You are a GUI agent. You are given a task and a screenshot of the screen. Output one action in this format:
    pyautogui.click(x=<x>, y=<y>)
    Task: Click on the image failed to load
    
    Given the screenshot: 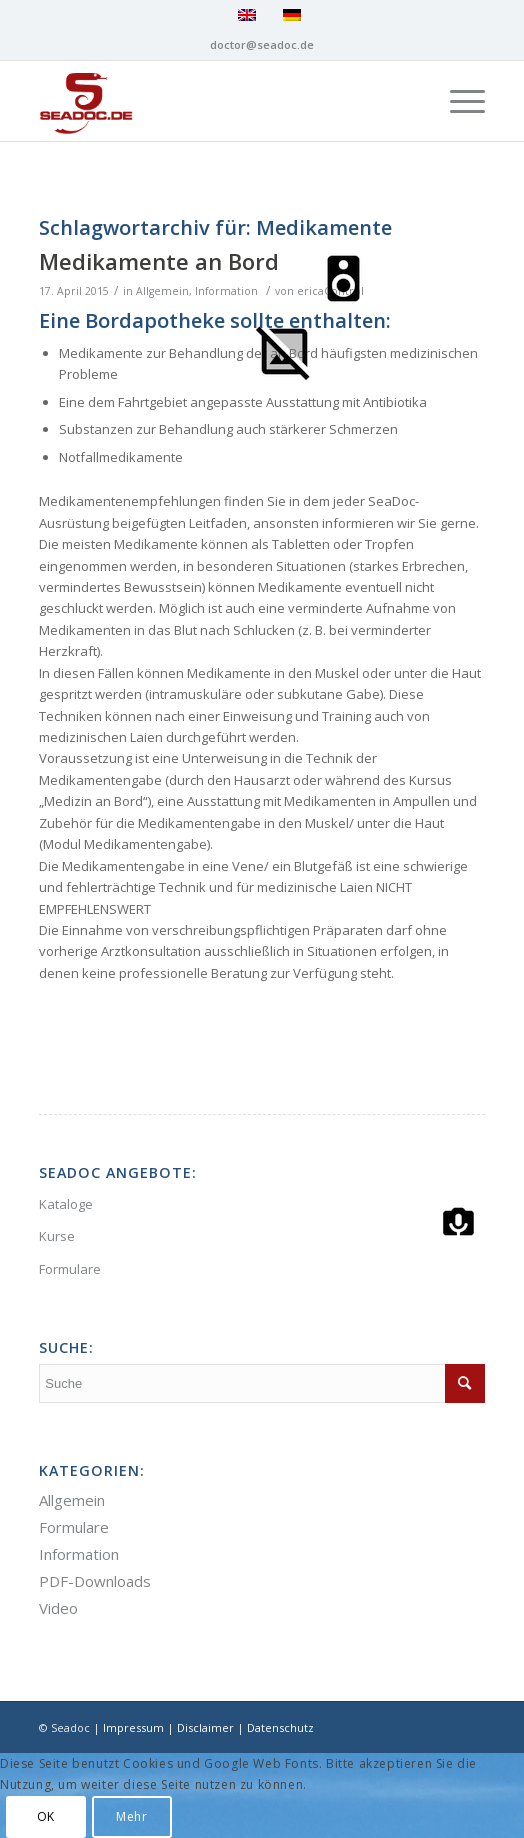 What is the action you would take?
    pyautogui.click(x=284, y=351)
    